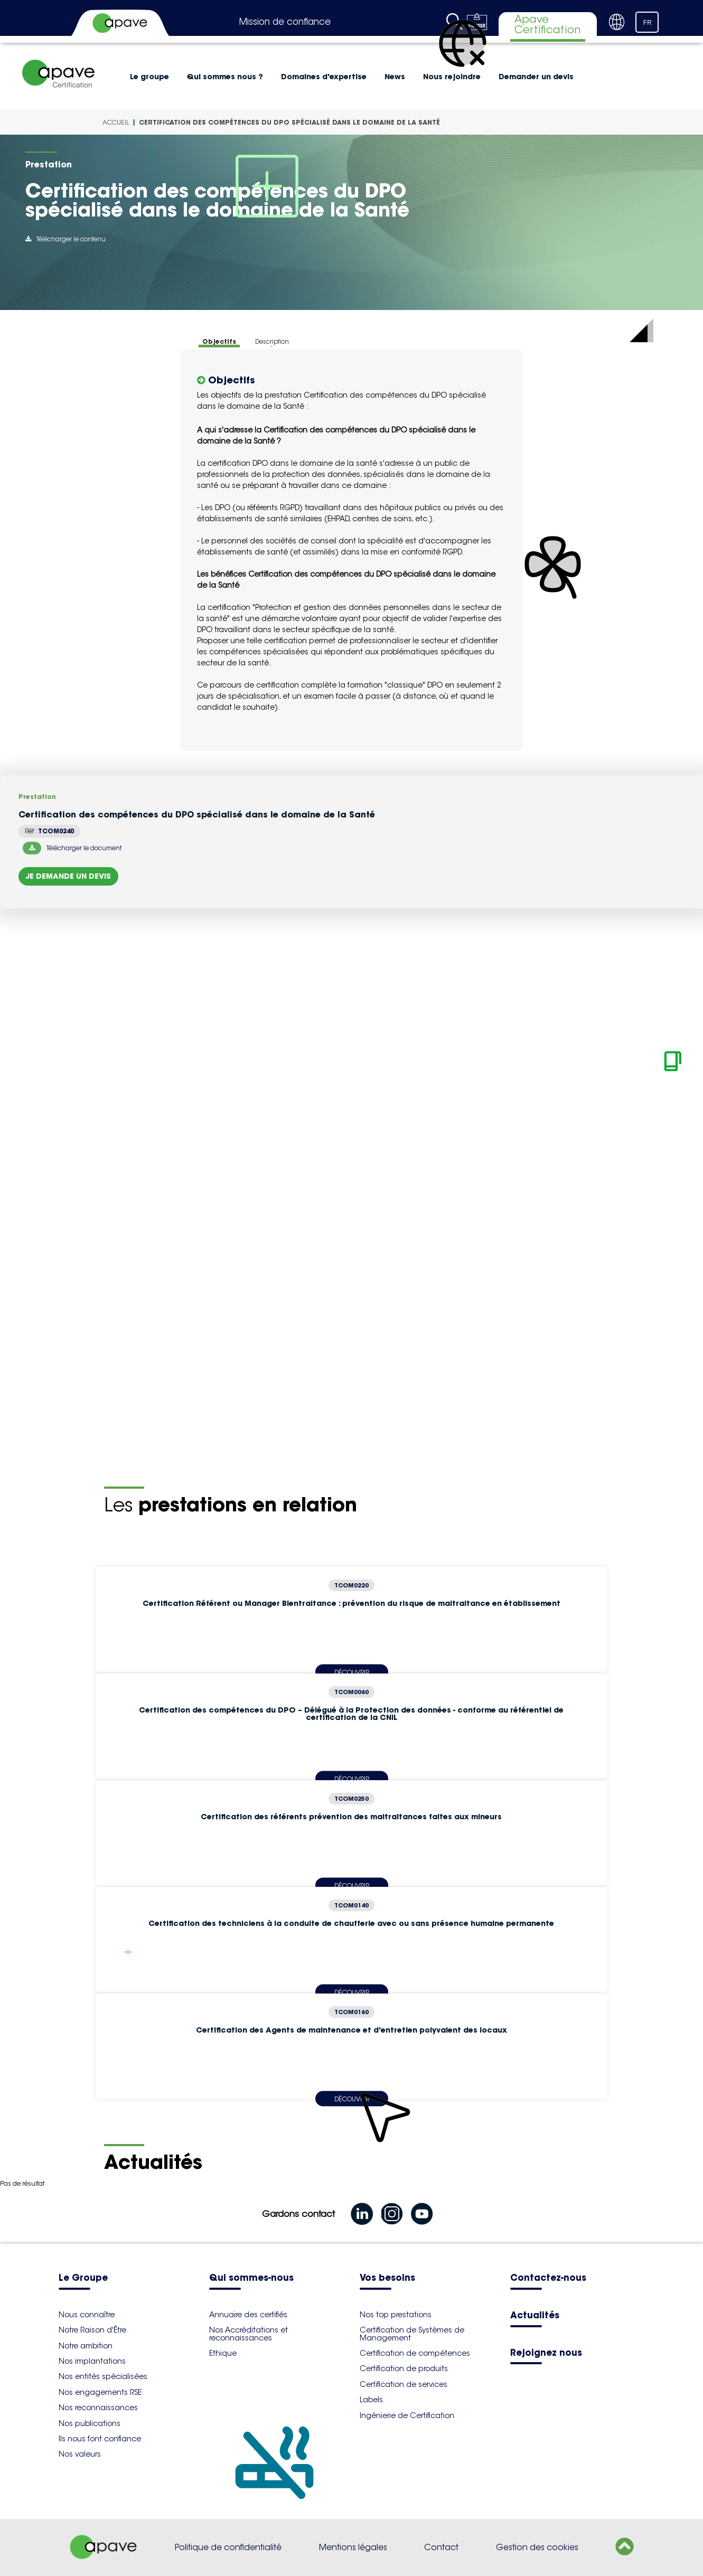 Image resolution: width=703 pixels, height=2576 pixels. What do you see at coordinates (128, 1952) in the screenshot?
I see `collapse content horizontally` at bounding box center [128, 1952].